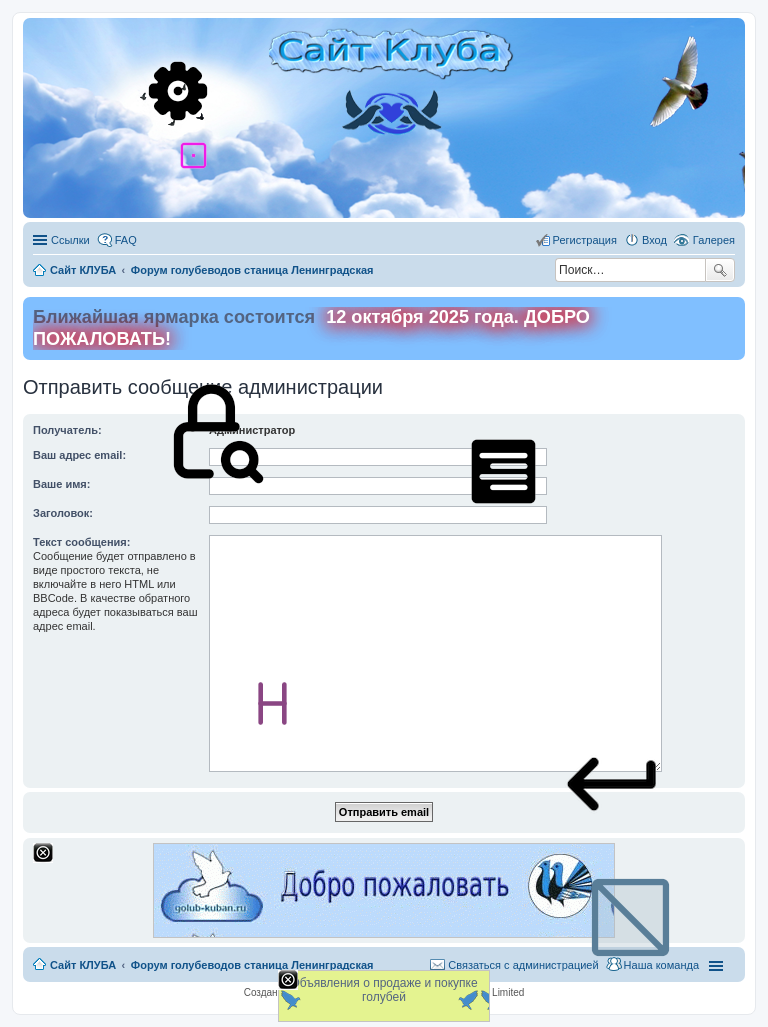 Image resolution: width=768 pixels, height=1027 pixels. I want to click on access app settings, so click(178, 91).